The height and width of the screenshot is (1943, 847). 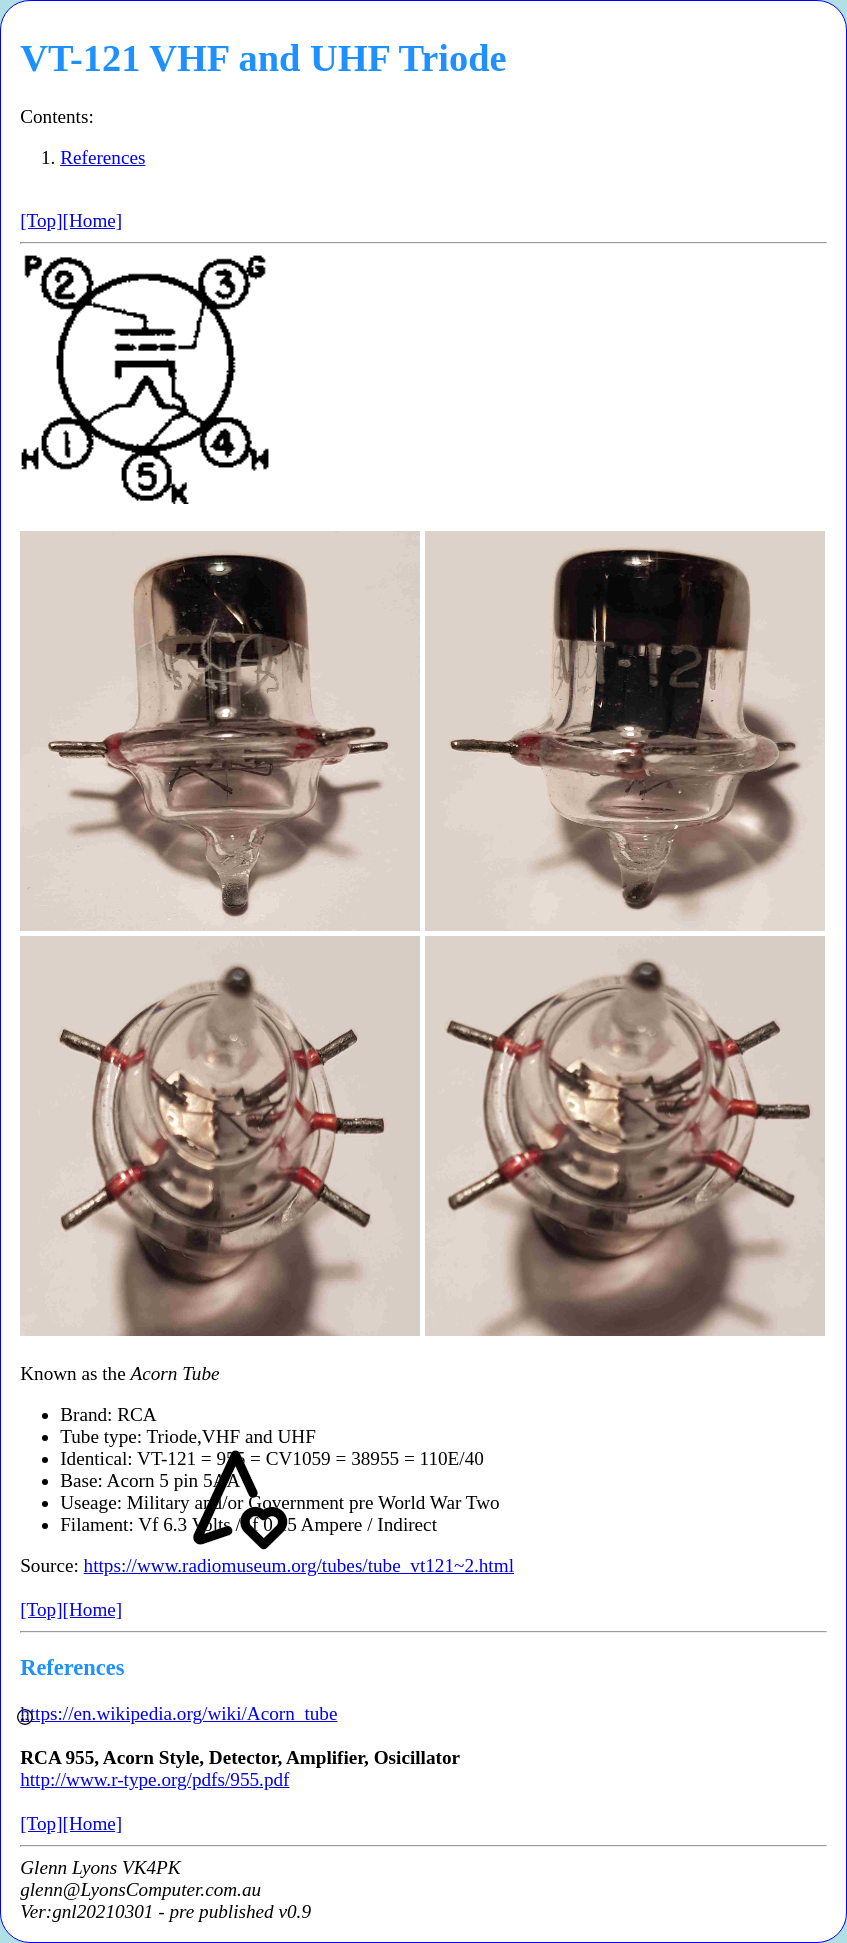 What do you see at coordinates (25, 1717) in the screenshot?
I see `indicates an error or something went wrong` at bounding box center [25, 1717].